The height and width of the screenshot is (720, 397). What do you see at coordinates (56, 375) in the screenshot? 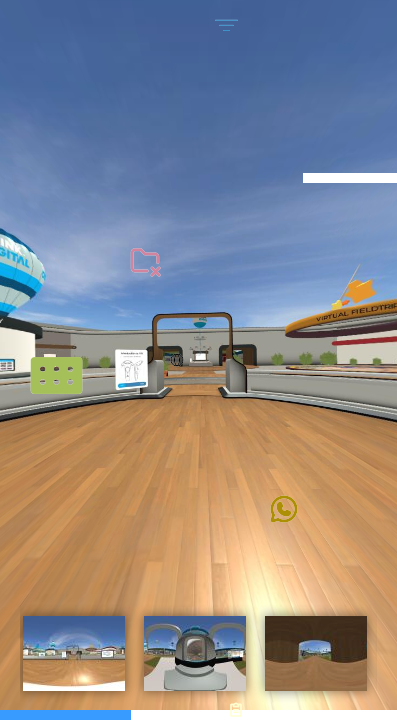
I see `drag to reorder or rearrange items` at bounding box center [56, 375].